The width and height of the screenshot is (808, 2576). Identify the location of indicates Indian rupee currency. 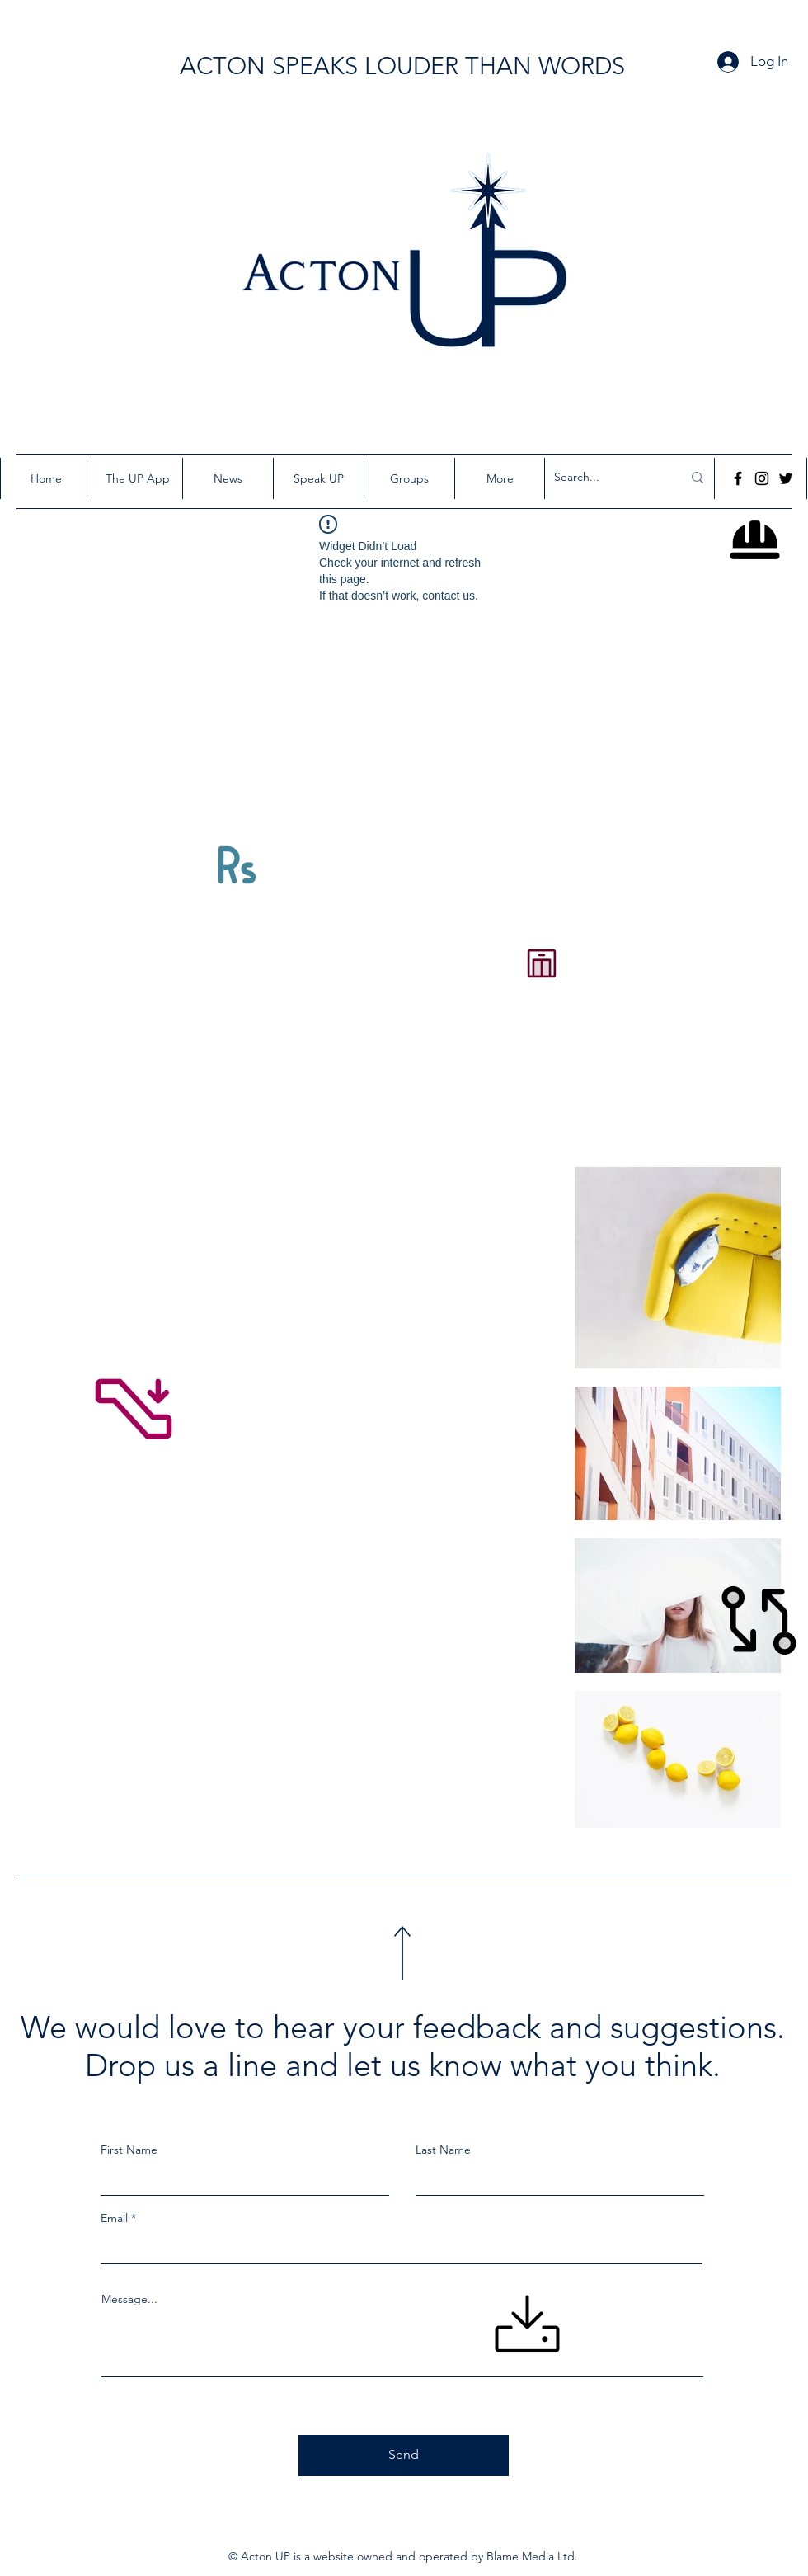
(237, 864).